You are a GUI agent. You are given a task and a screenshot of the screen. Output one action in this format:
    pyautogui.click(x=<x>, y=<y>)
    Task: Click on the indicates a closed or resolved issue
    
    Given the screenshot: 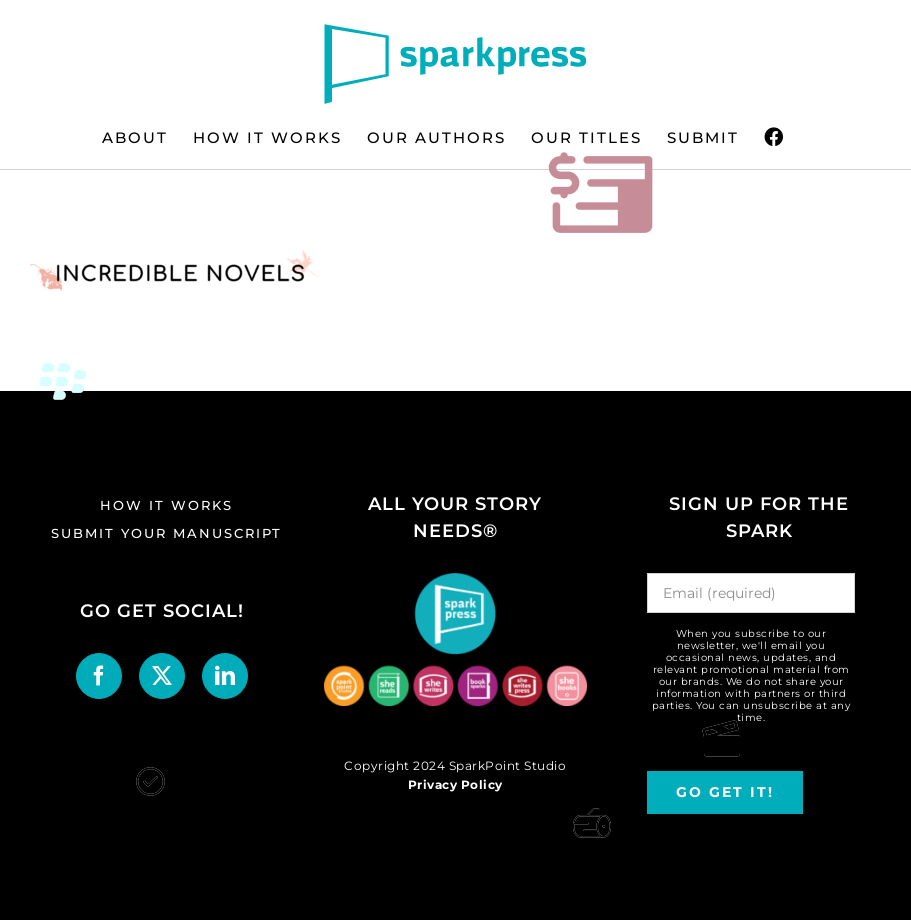 What is the action you would take?
    pyautogui.click(x=150, y=781)
    